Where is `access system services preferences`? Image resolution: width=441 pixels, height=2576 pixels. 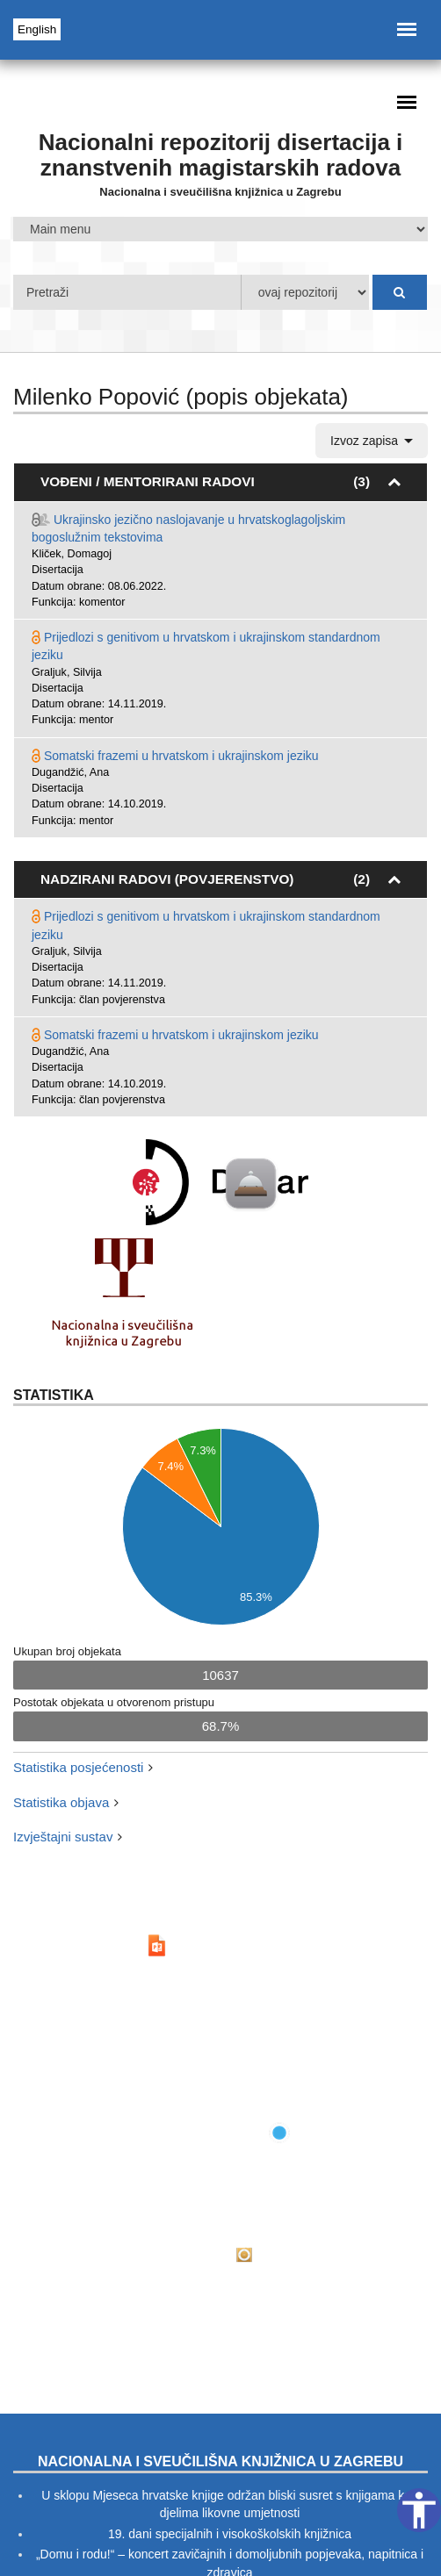
access system services preferences is located at coordinates (250, 1184).